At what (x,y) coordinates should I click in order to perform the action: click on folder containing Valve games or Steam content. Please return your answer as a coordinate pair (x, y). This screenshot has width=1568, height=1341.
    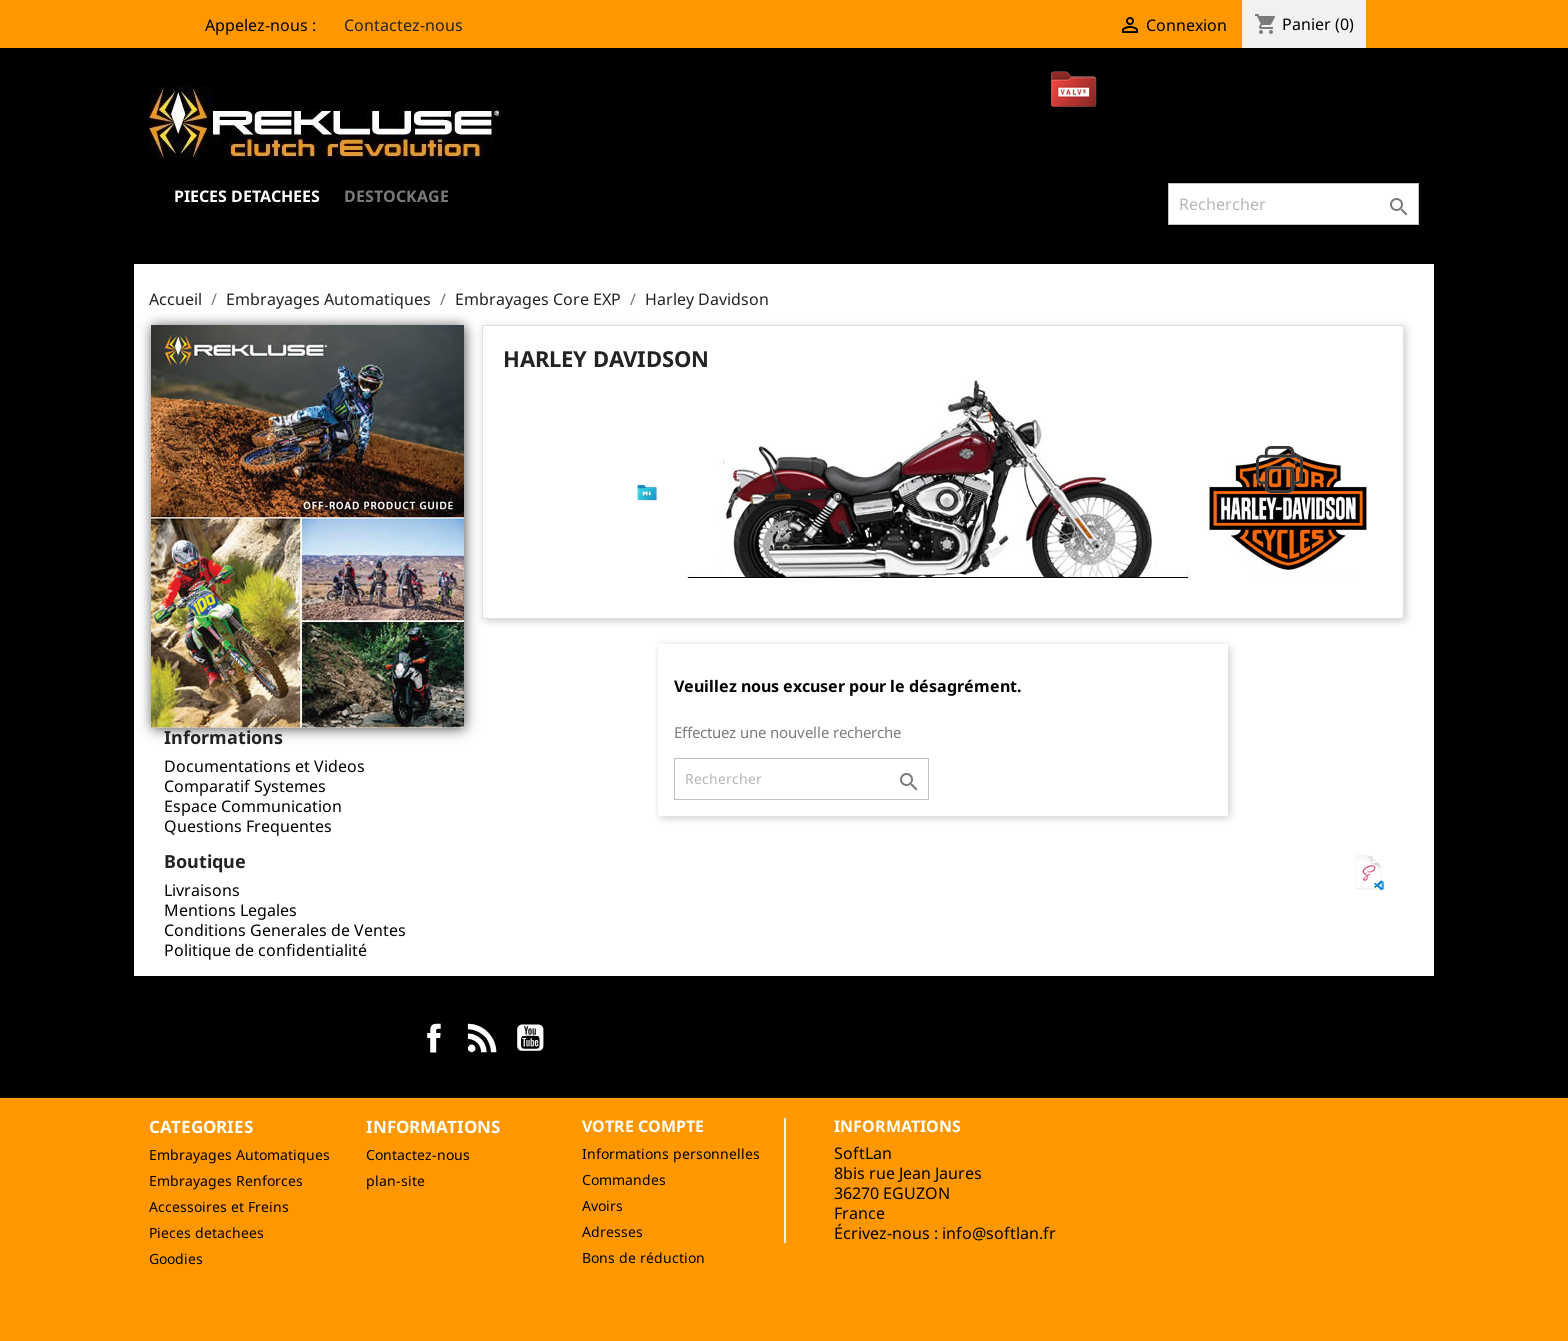
    Looking at the image, I should click on (1073, 90).